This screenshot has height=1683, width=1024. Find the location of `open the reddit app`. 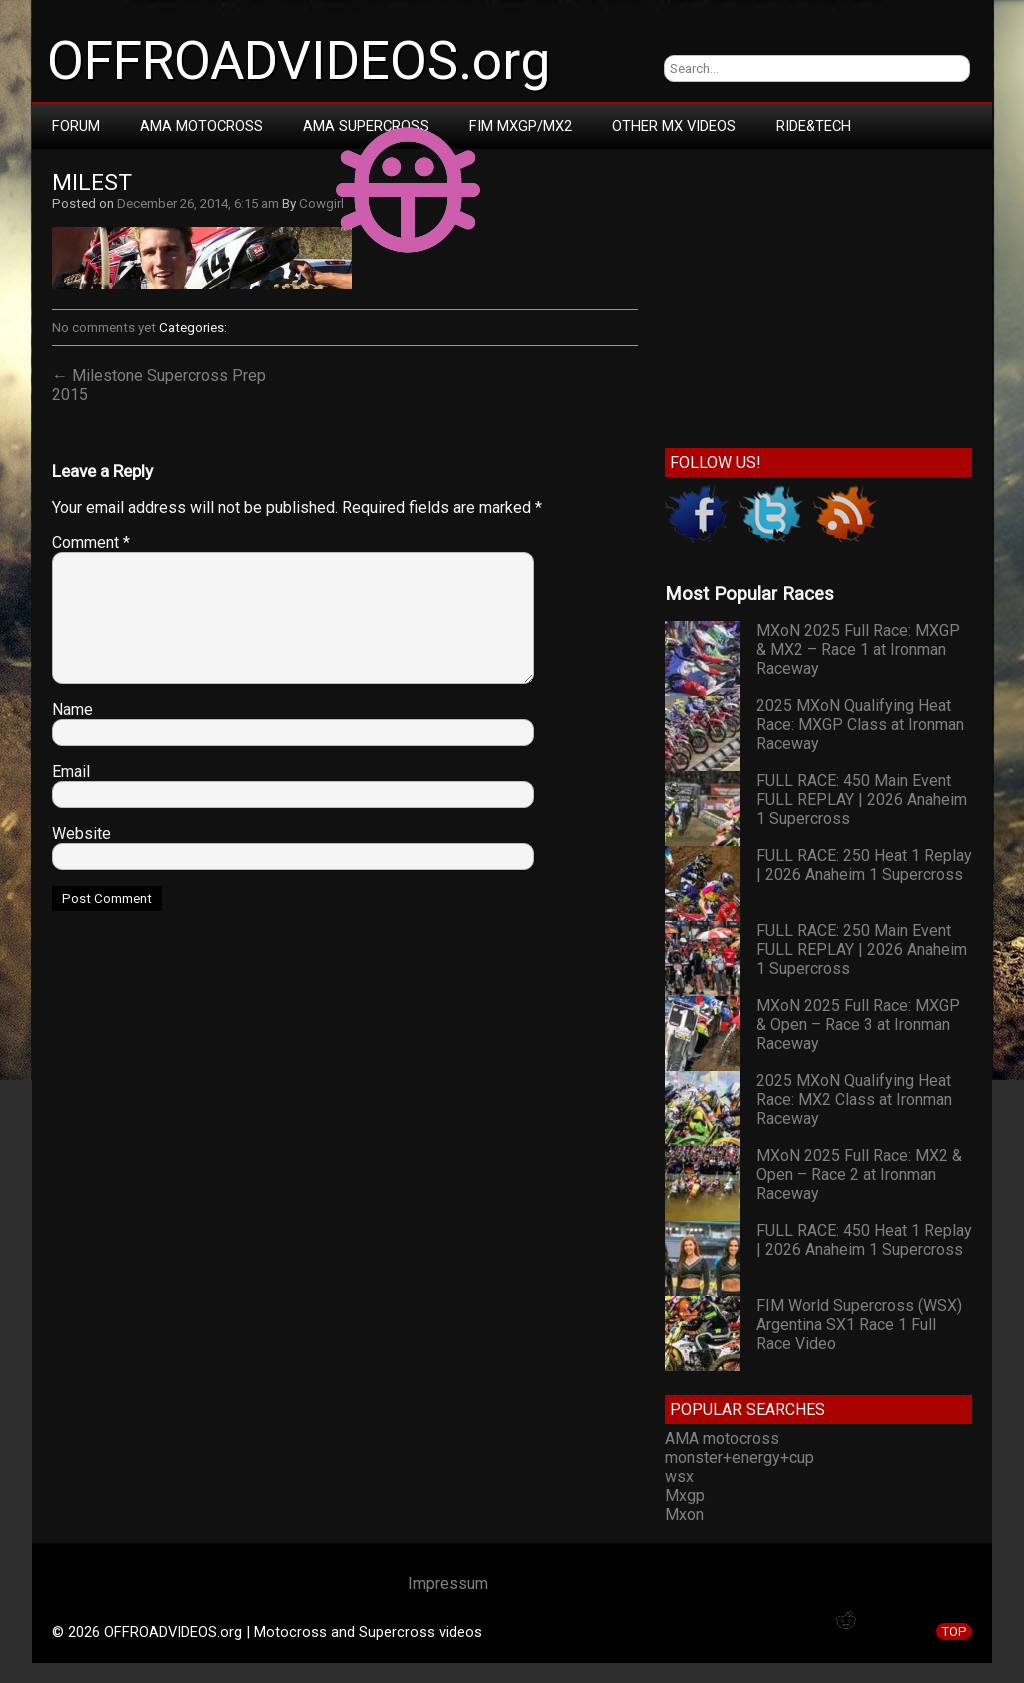

open the reddit app is located at coordinates (846, 1621).